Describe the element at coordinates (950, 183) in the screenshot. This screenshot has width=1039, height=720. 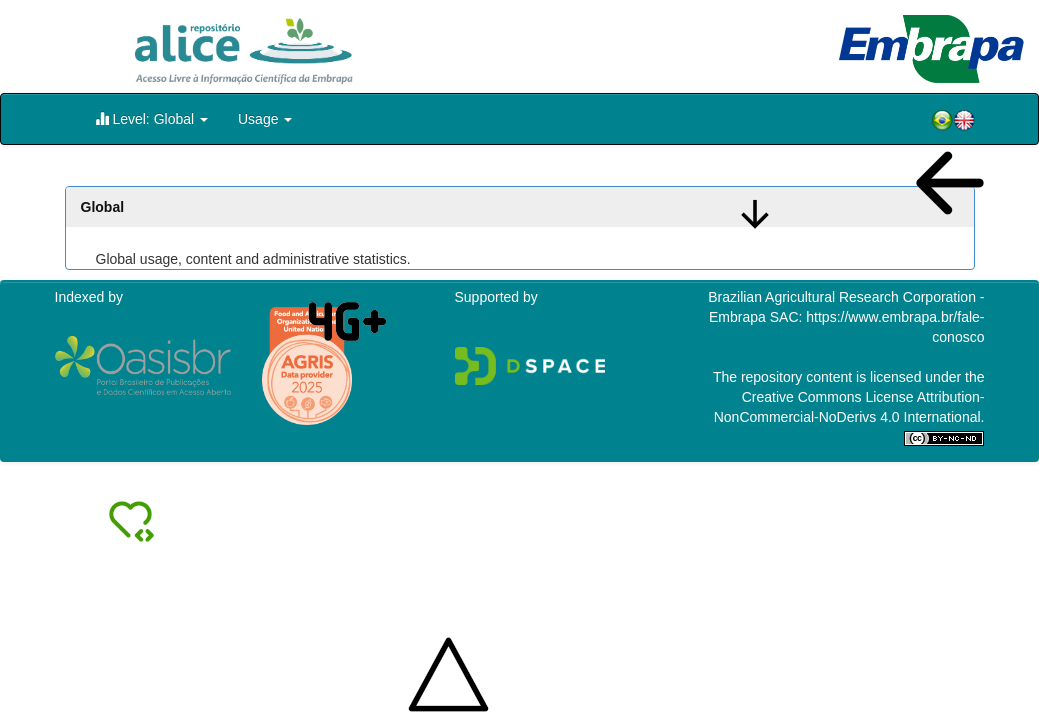
I see `go back to the previous screen` at that location.